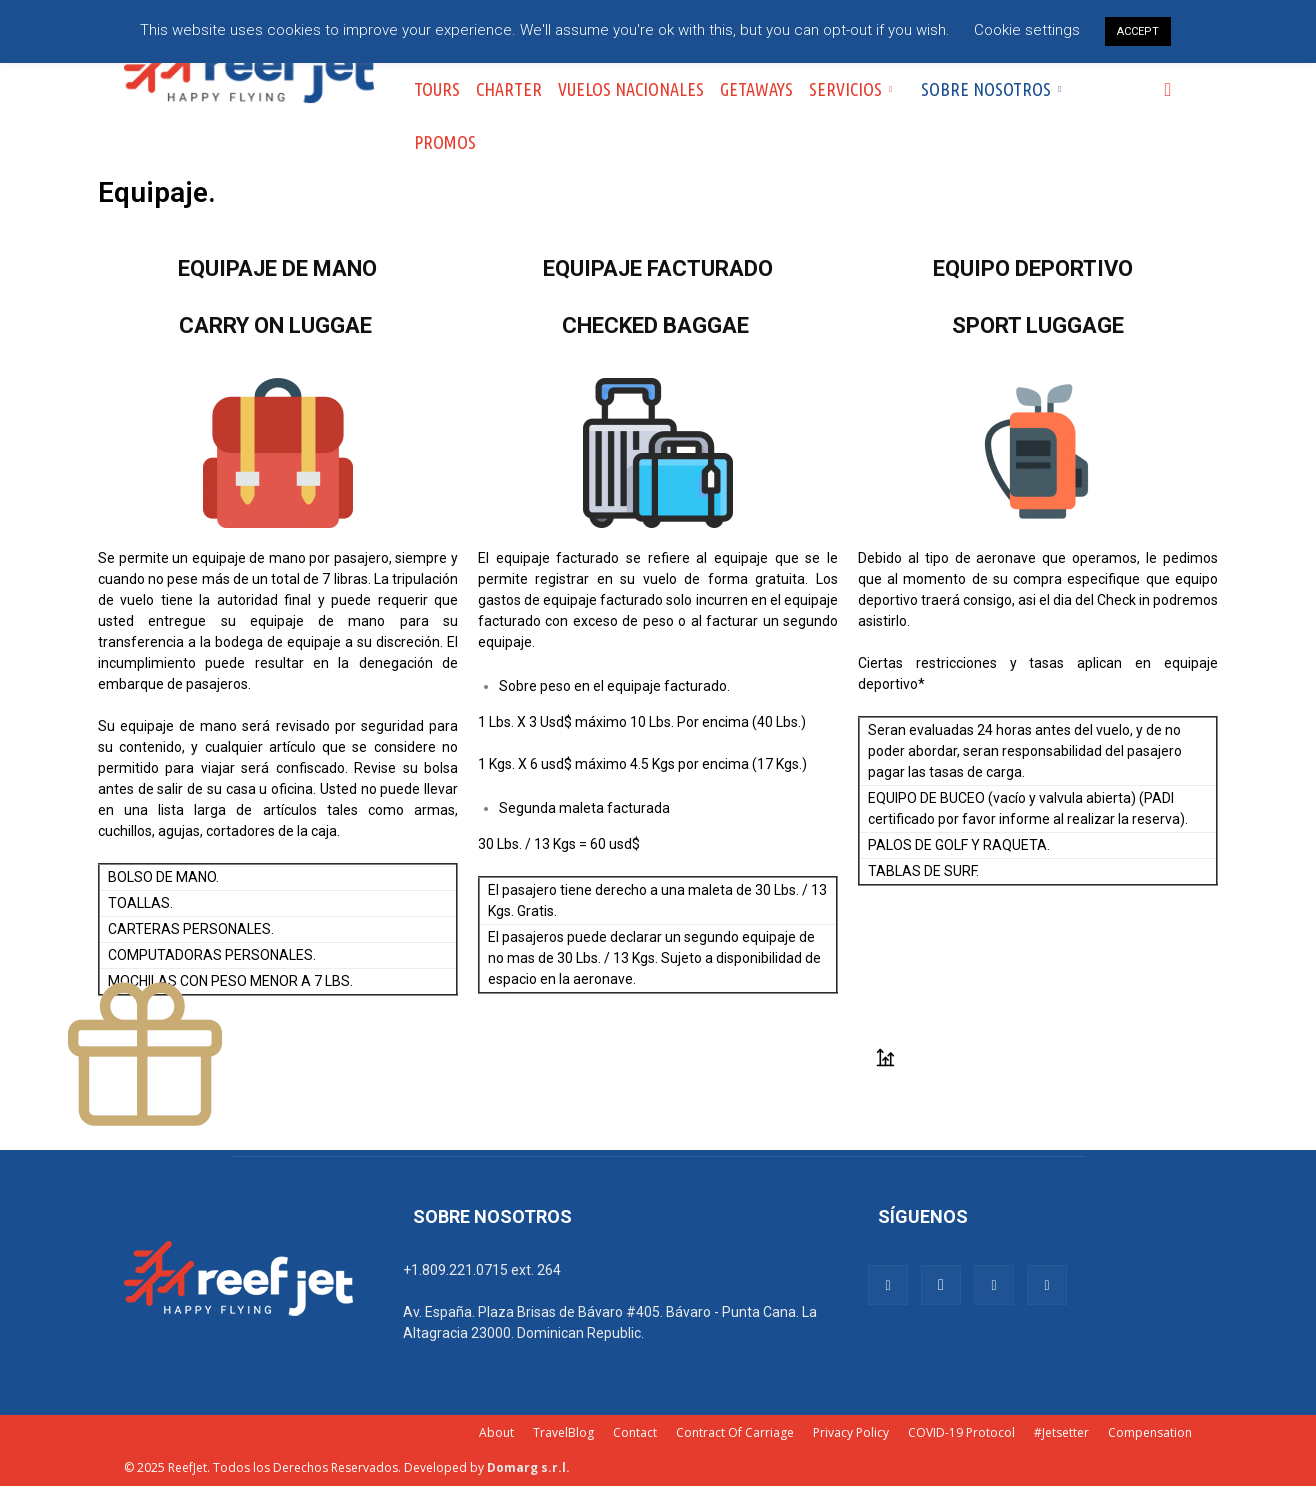  I want to click on view or send a gift, so click(145, 1055).